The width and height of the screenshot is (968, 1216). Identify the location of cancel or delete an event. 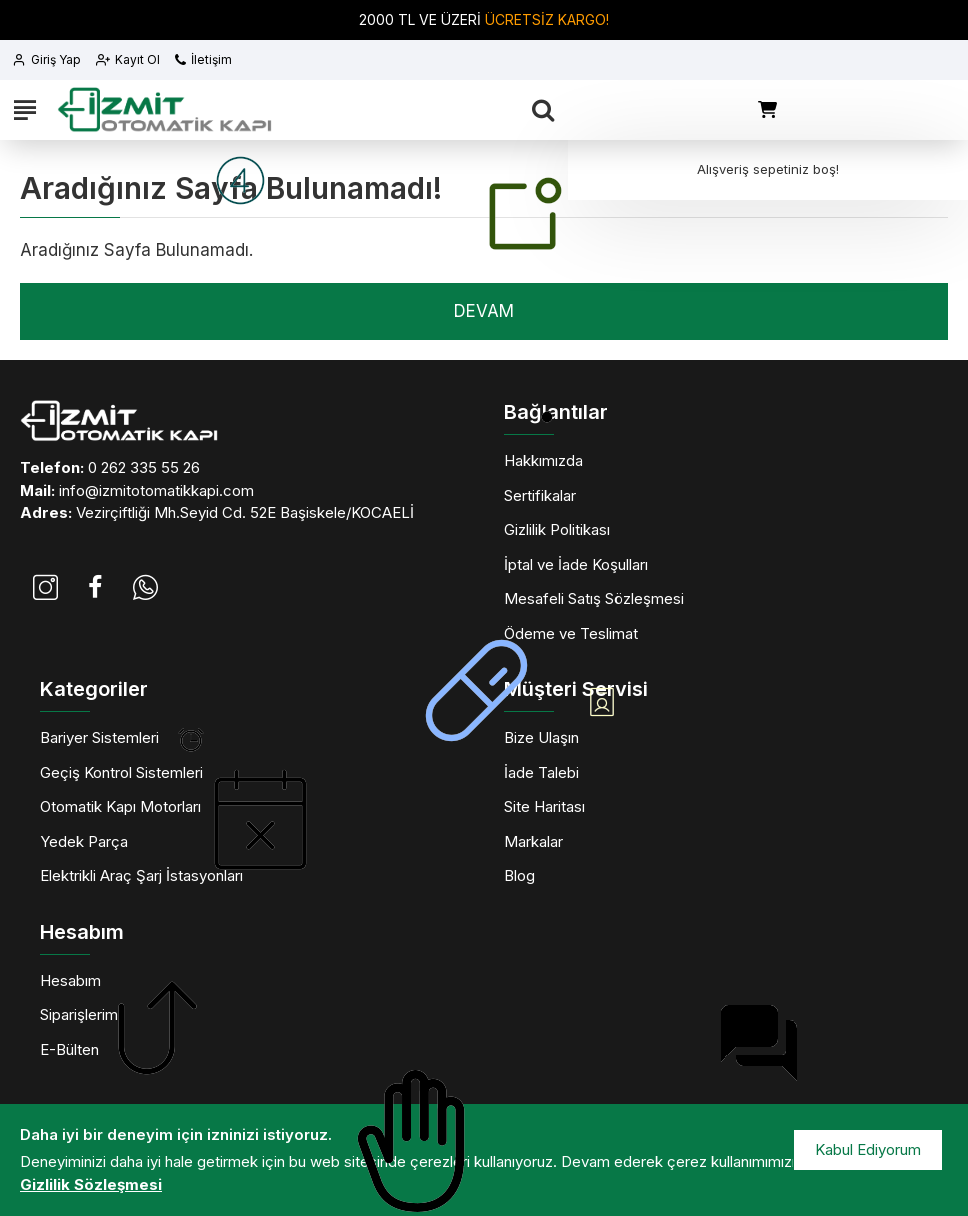
(260, 823).